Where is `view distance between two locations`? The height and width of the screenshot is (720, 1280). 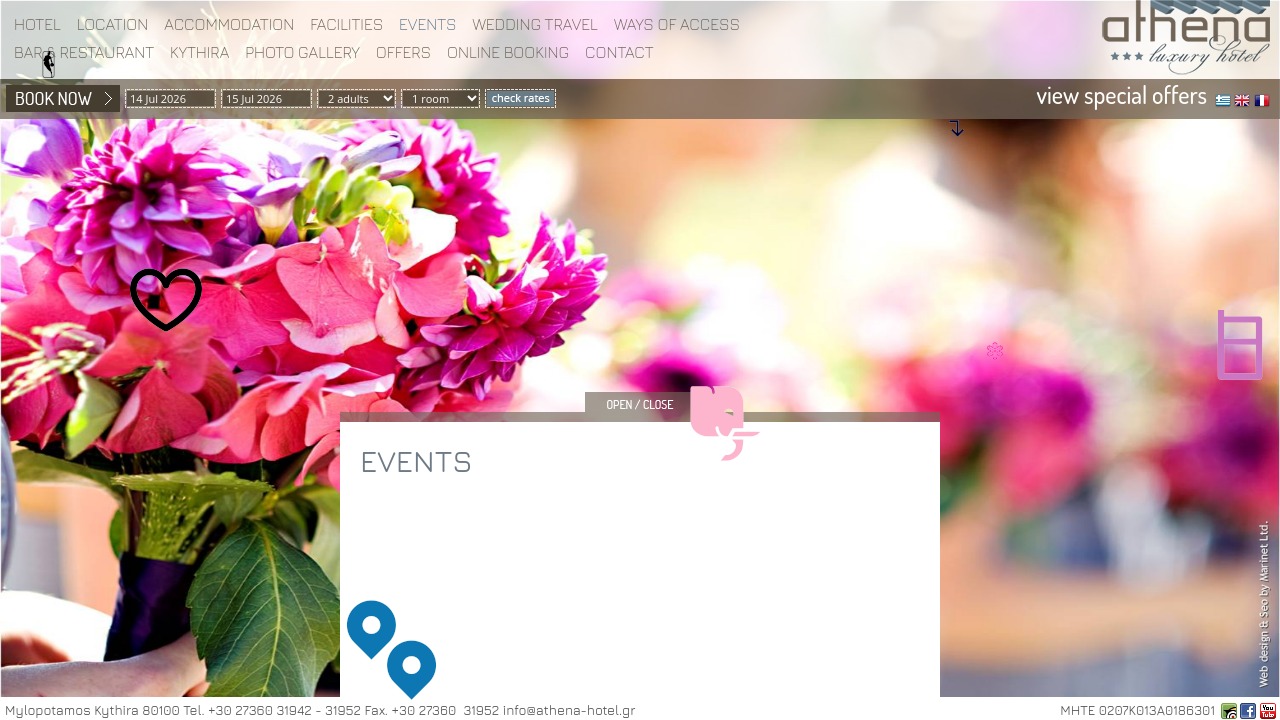
view distance between two locations is located at coordinates (391, 649).